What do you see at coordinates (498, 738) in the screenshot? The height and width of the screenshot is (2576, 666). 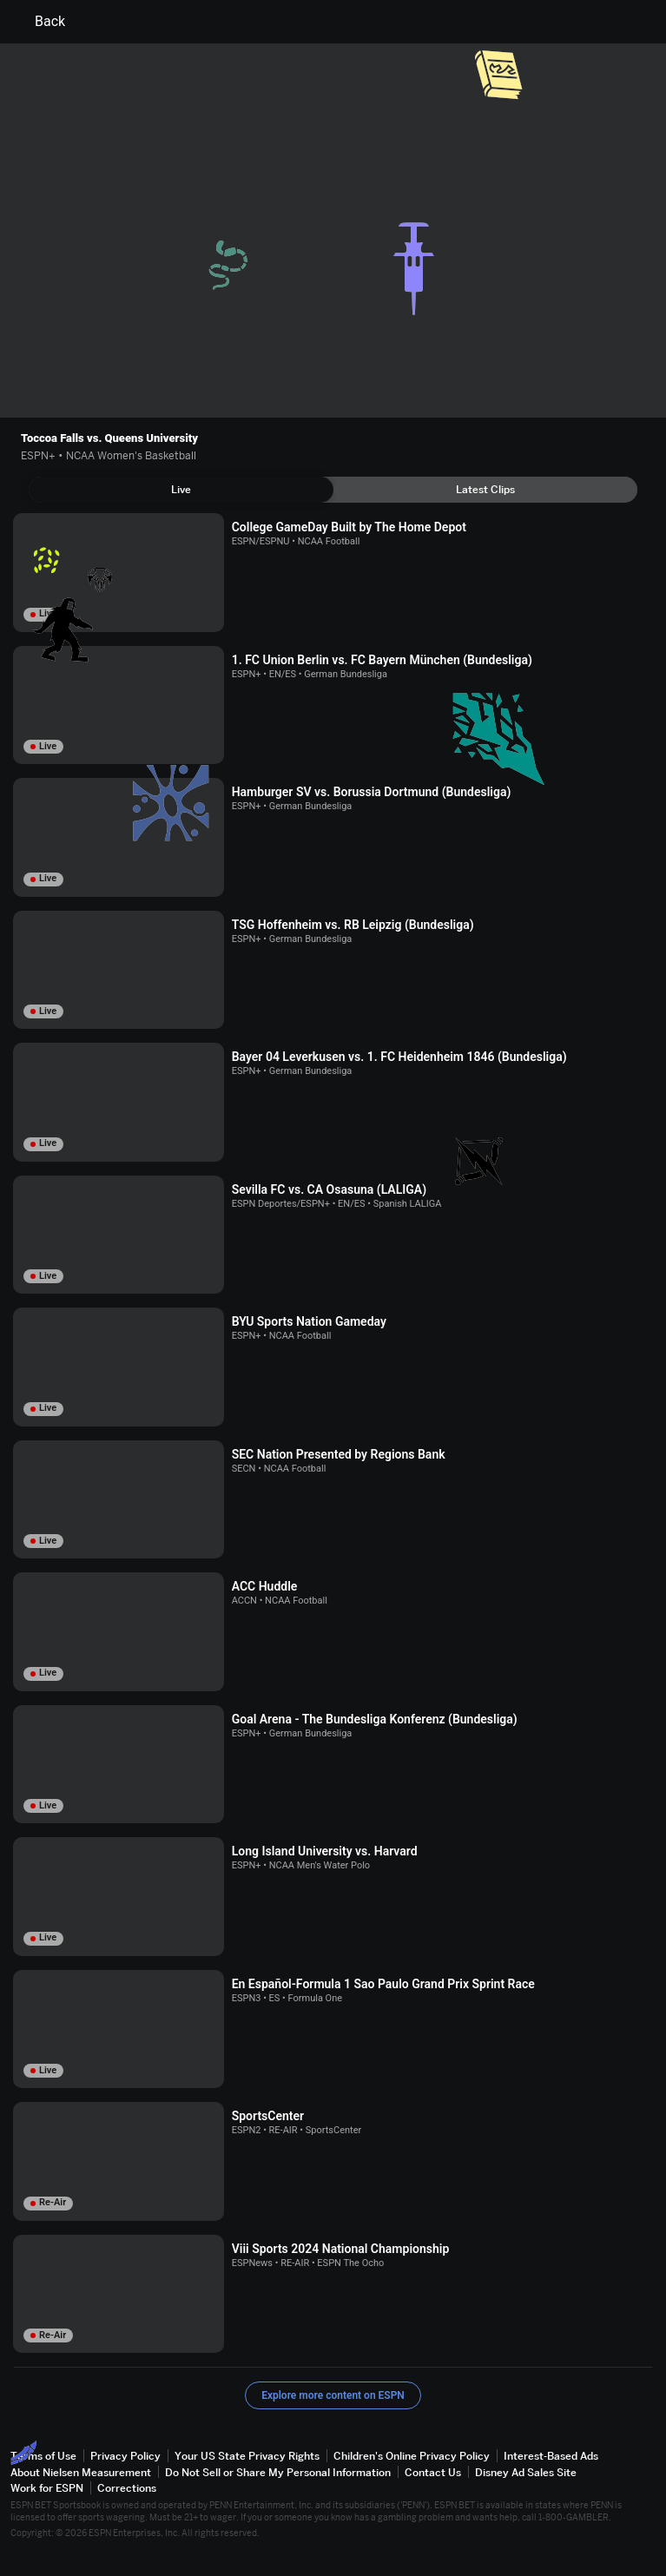 I see `select ice spear ability or spell` at bounding box center [498, 738].